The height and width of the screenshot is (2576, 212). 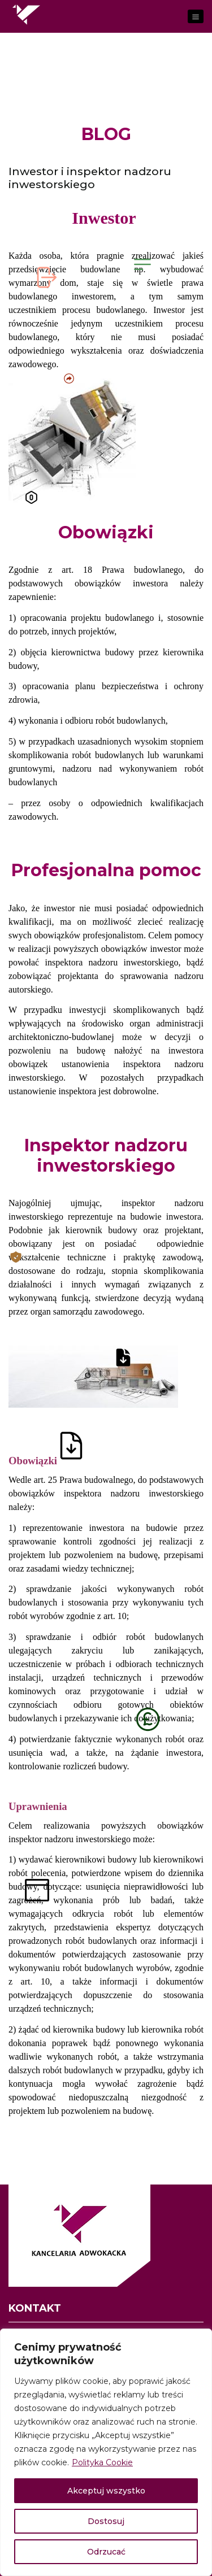 What do you see at coordinates (31, 497) in the screenshot?
I see `indicates zero items or empty count` at bounding box center [31, 497].